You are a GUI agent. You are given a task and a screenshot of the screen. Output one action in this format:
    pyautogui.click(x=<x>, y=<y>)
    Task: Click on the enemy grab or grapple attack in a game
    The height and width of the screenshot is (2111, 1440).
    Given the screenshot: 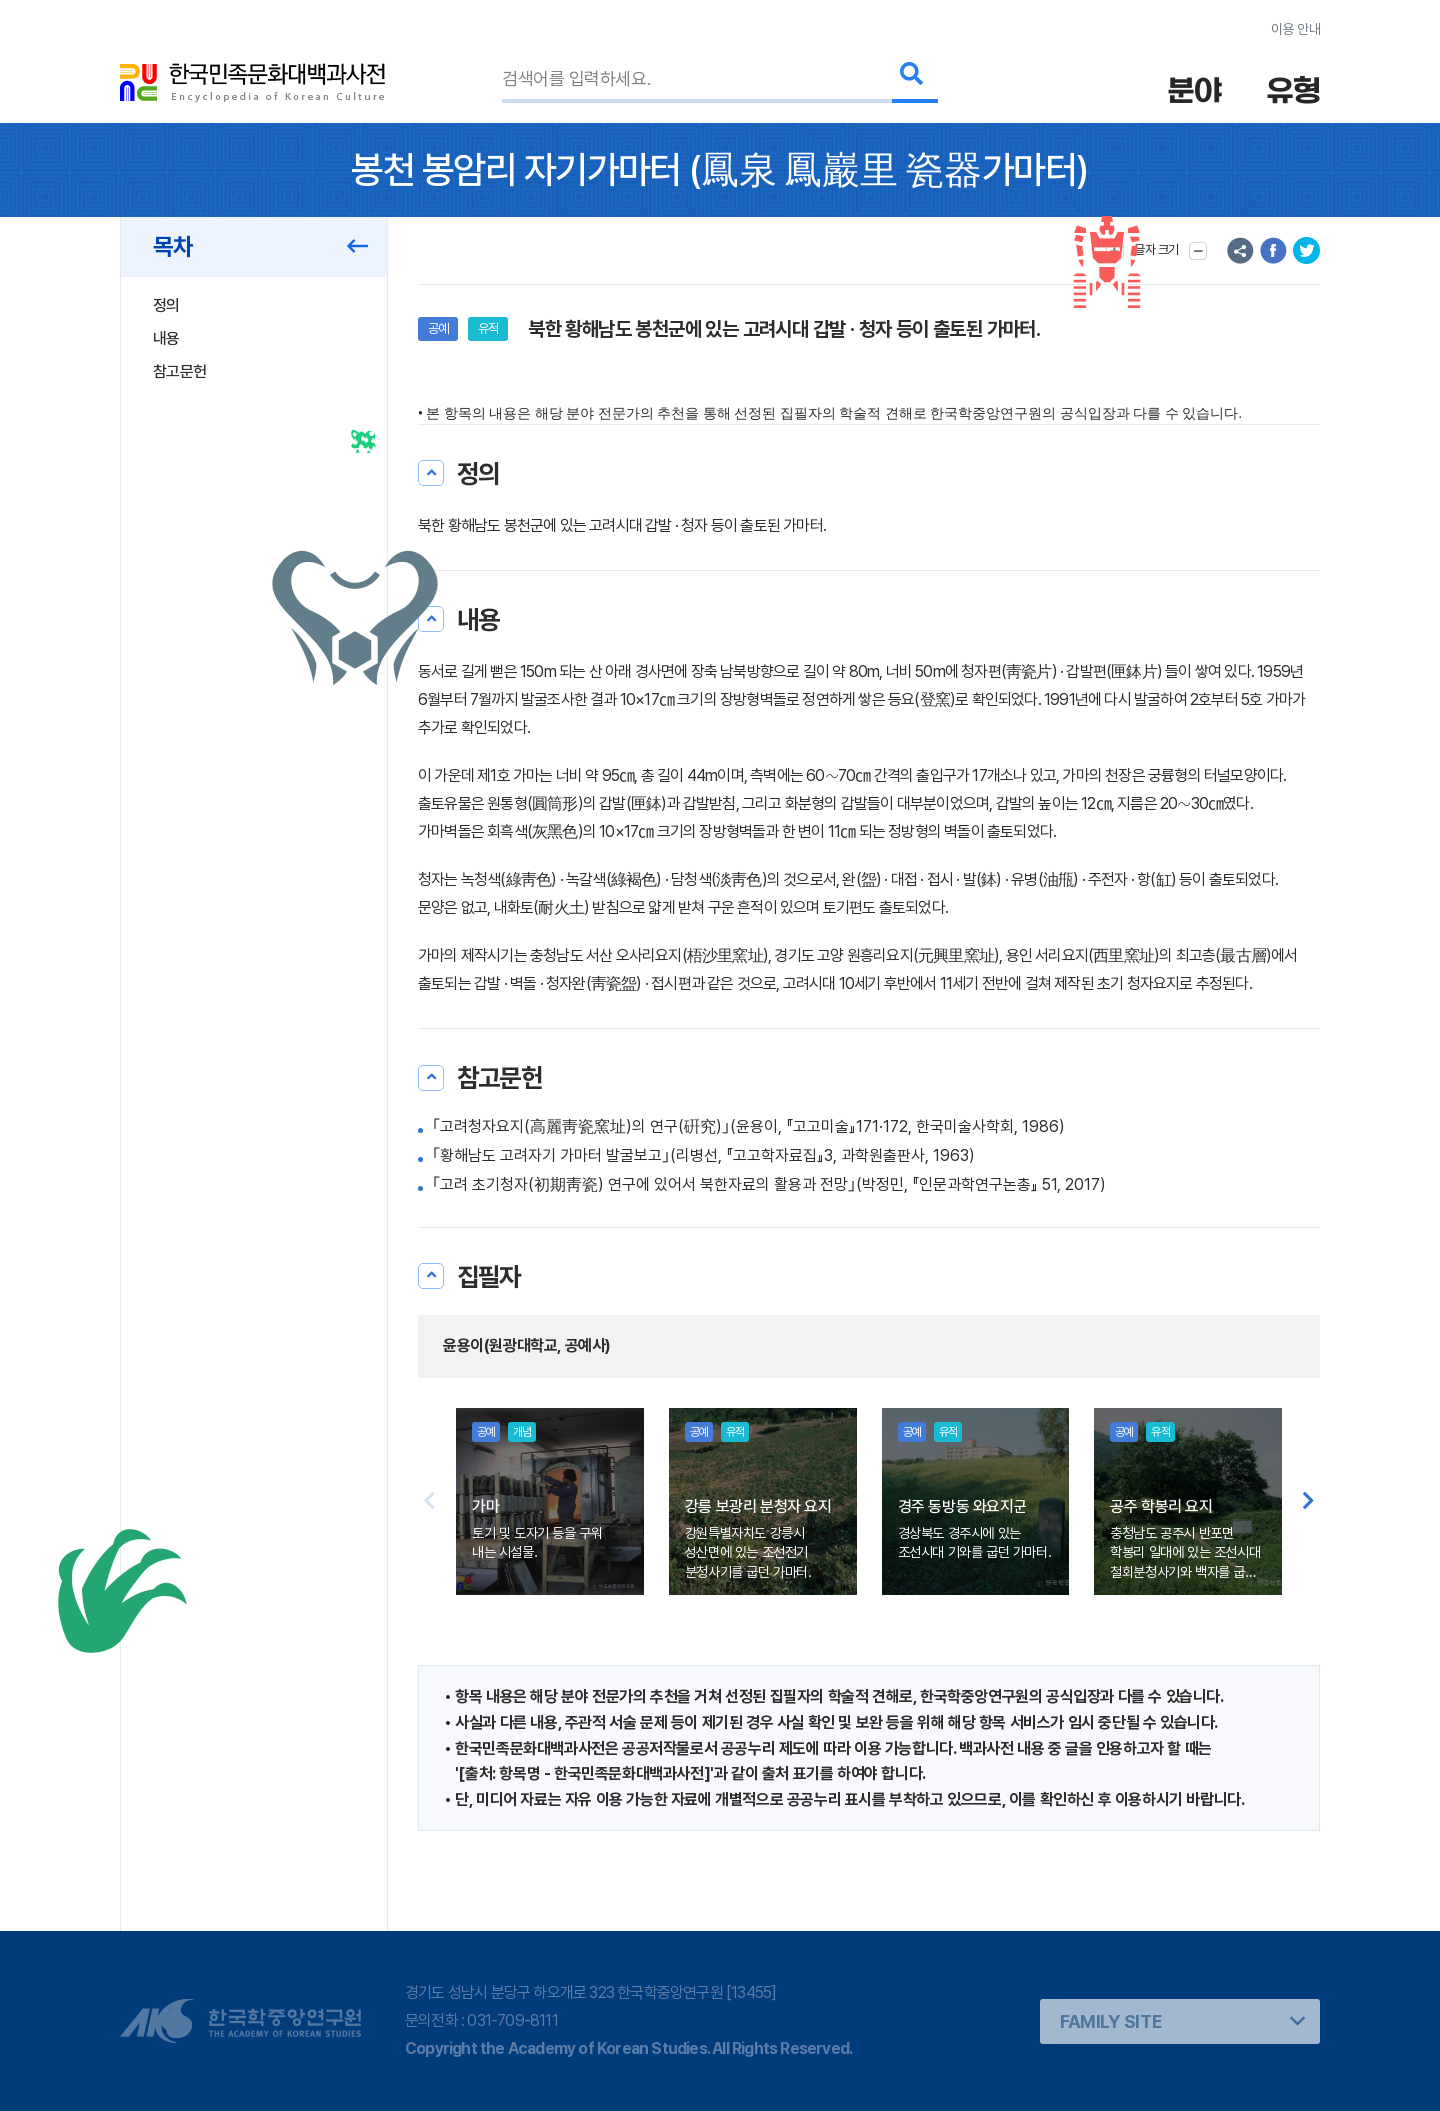 What is the action you would take?
    pyautogui.click(x=122, y=1588)
    